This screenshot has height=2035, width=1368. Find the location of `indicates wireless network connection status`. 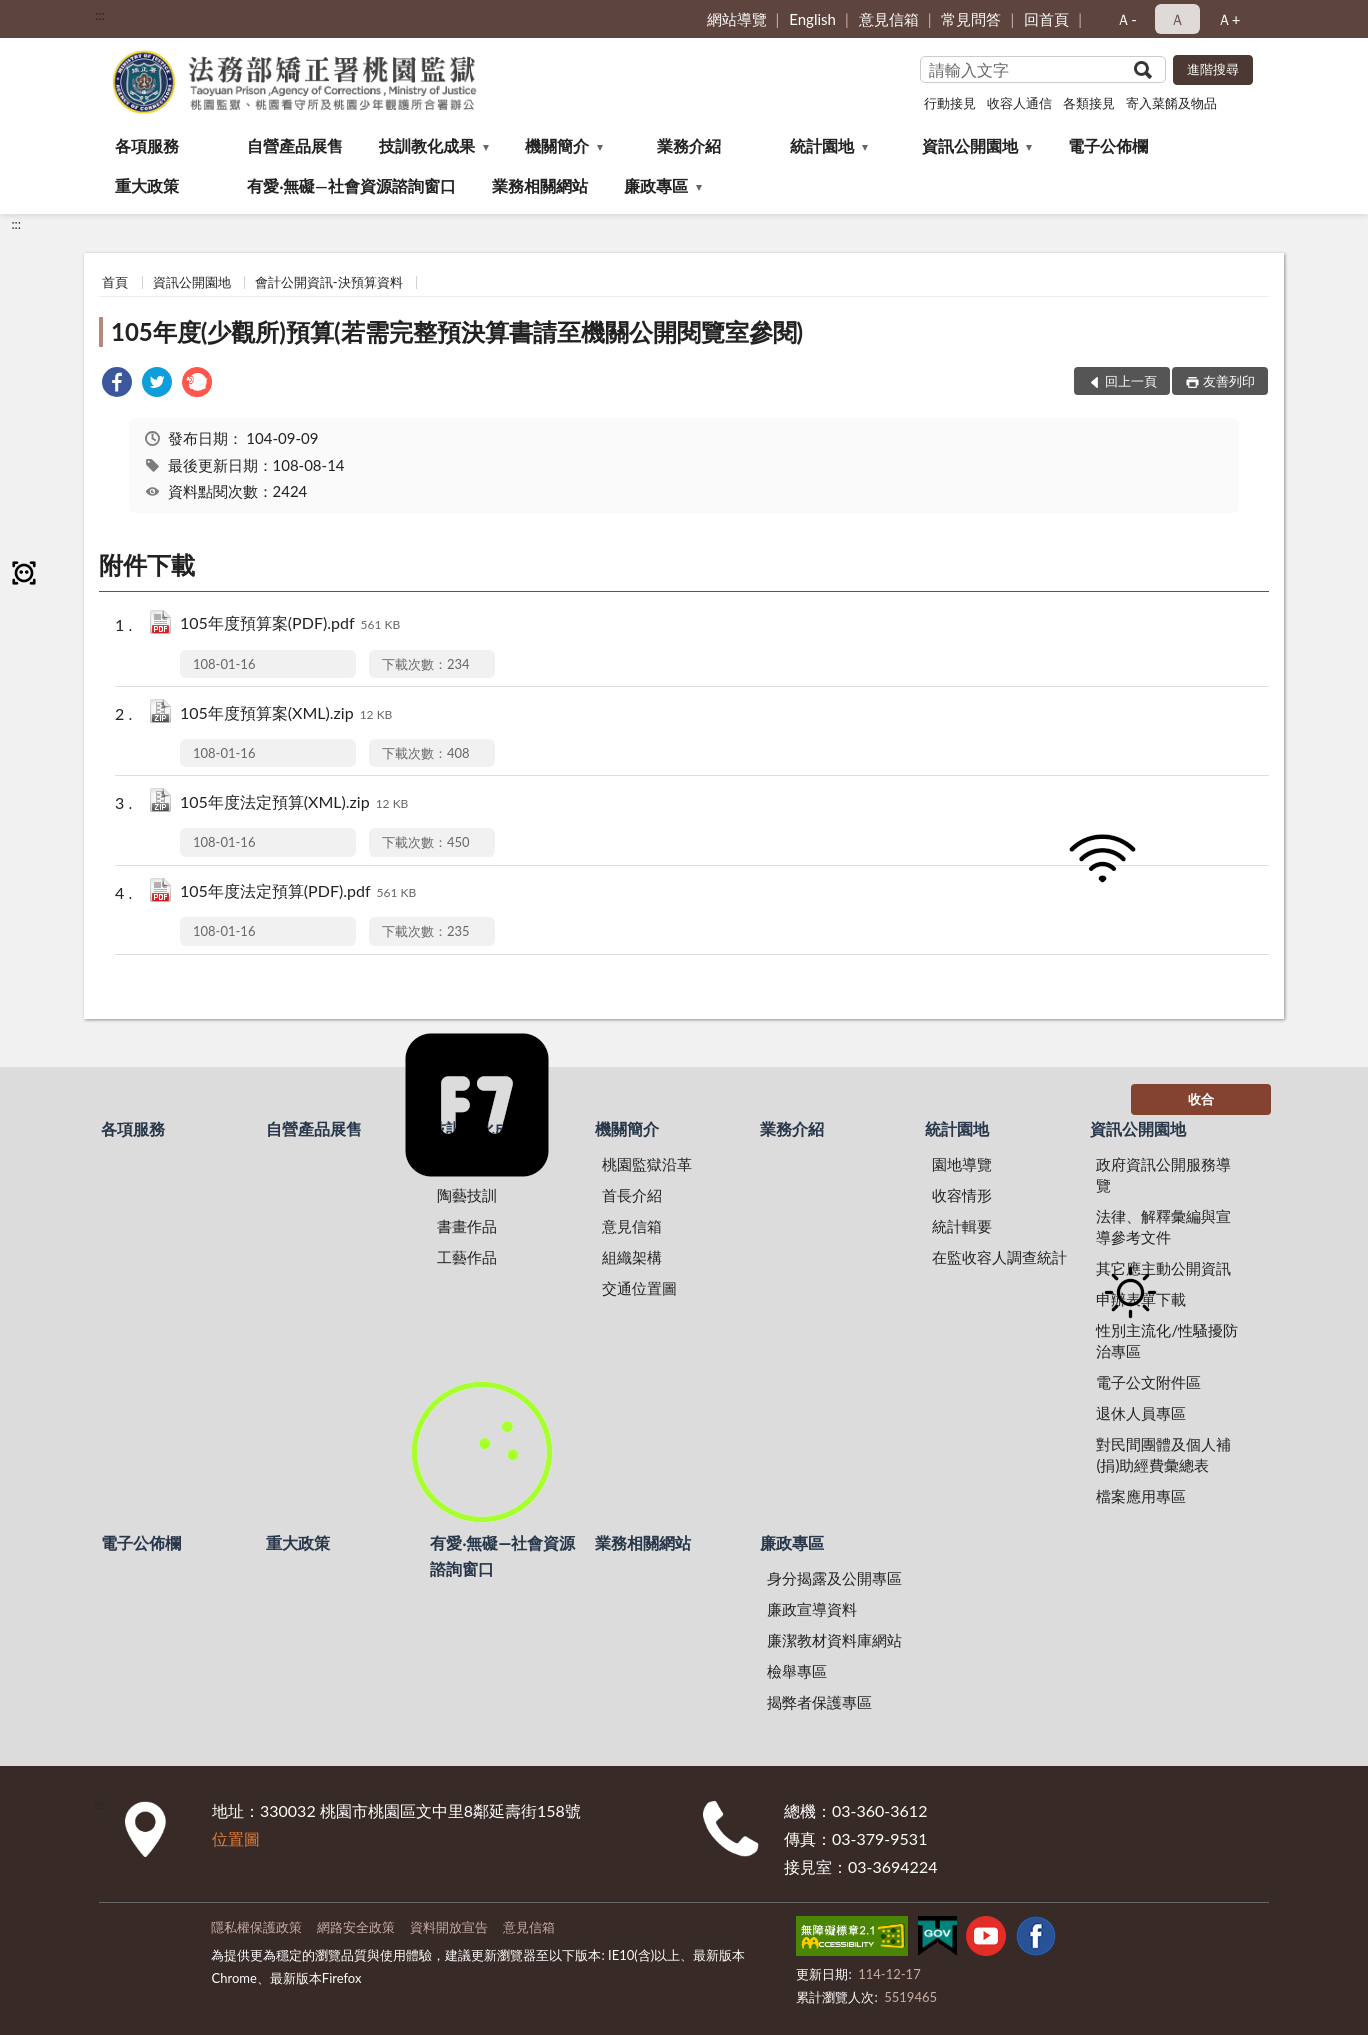

indicates wireless network connection status is located at coordinates (1102, 859).